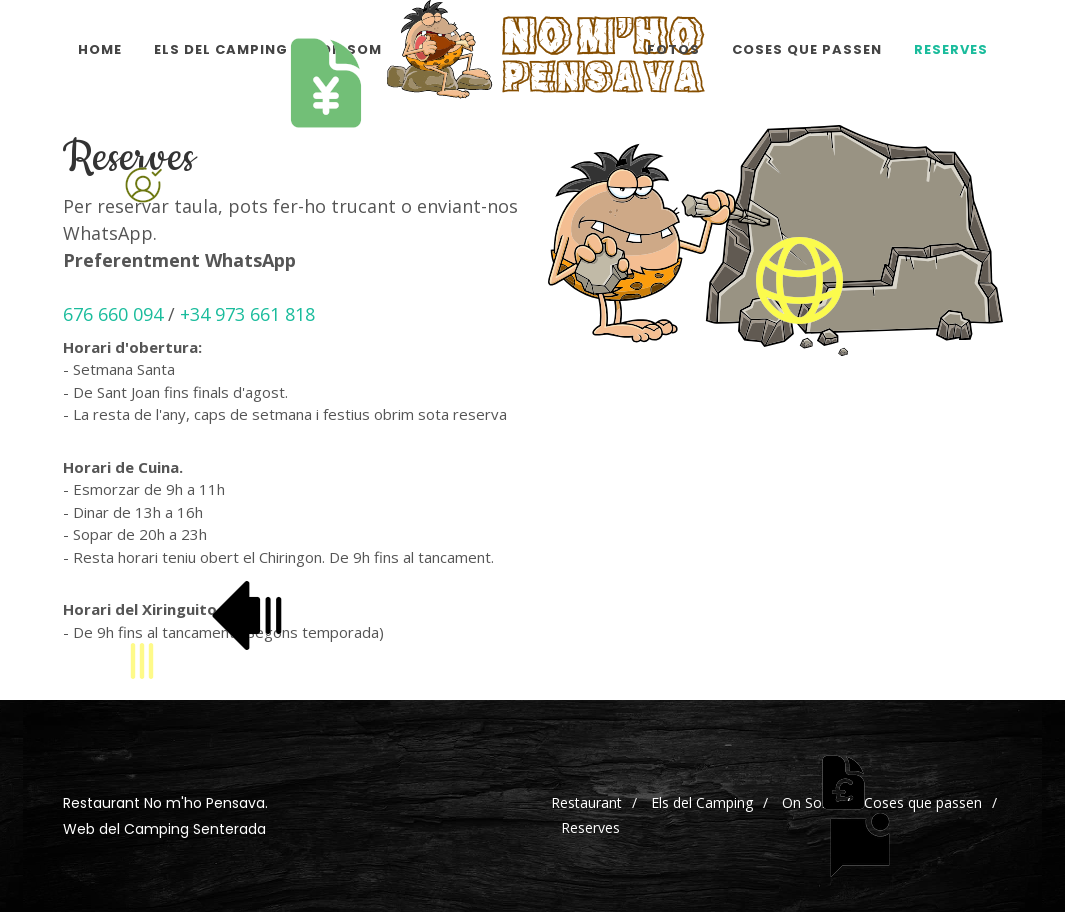  What do you see at coordinates (799, 280) in the screenshot?
I see `switch to global or international settings` at bounding box center [799, 280].